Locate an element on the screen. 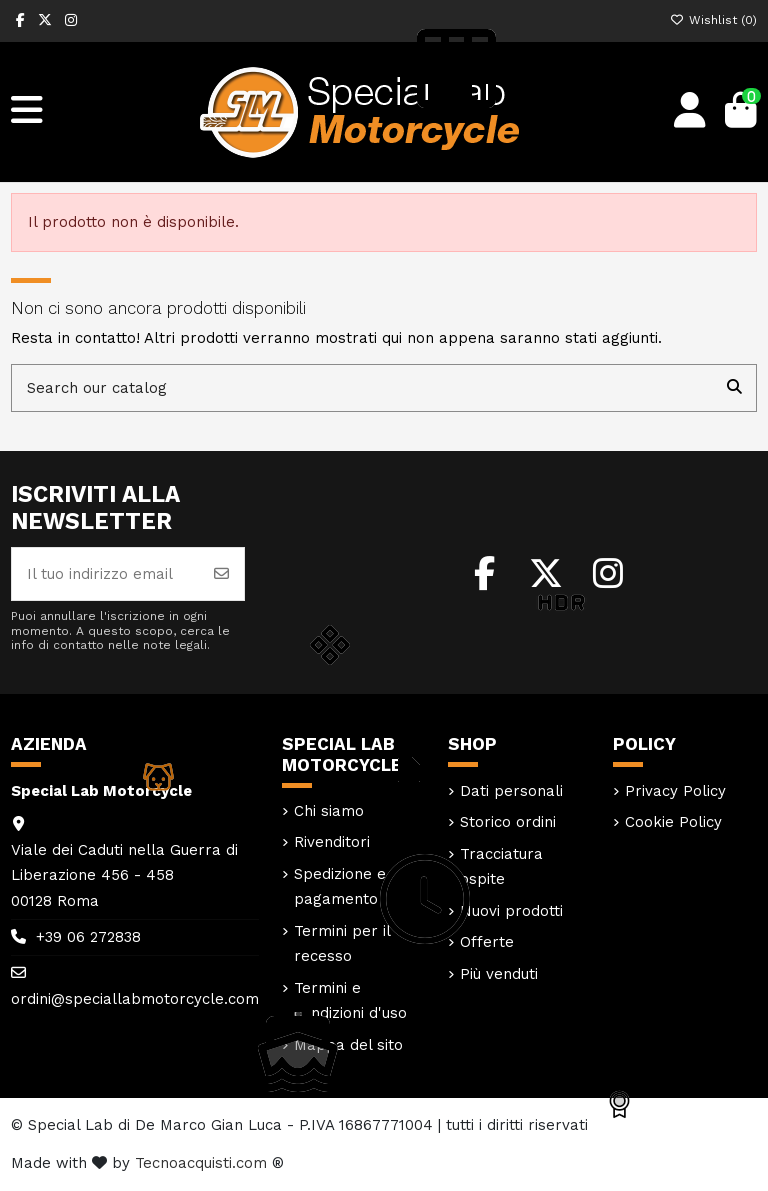  view document details is located at coordinates (409, 770).